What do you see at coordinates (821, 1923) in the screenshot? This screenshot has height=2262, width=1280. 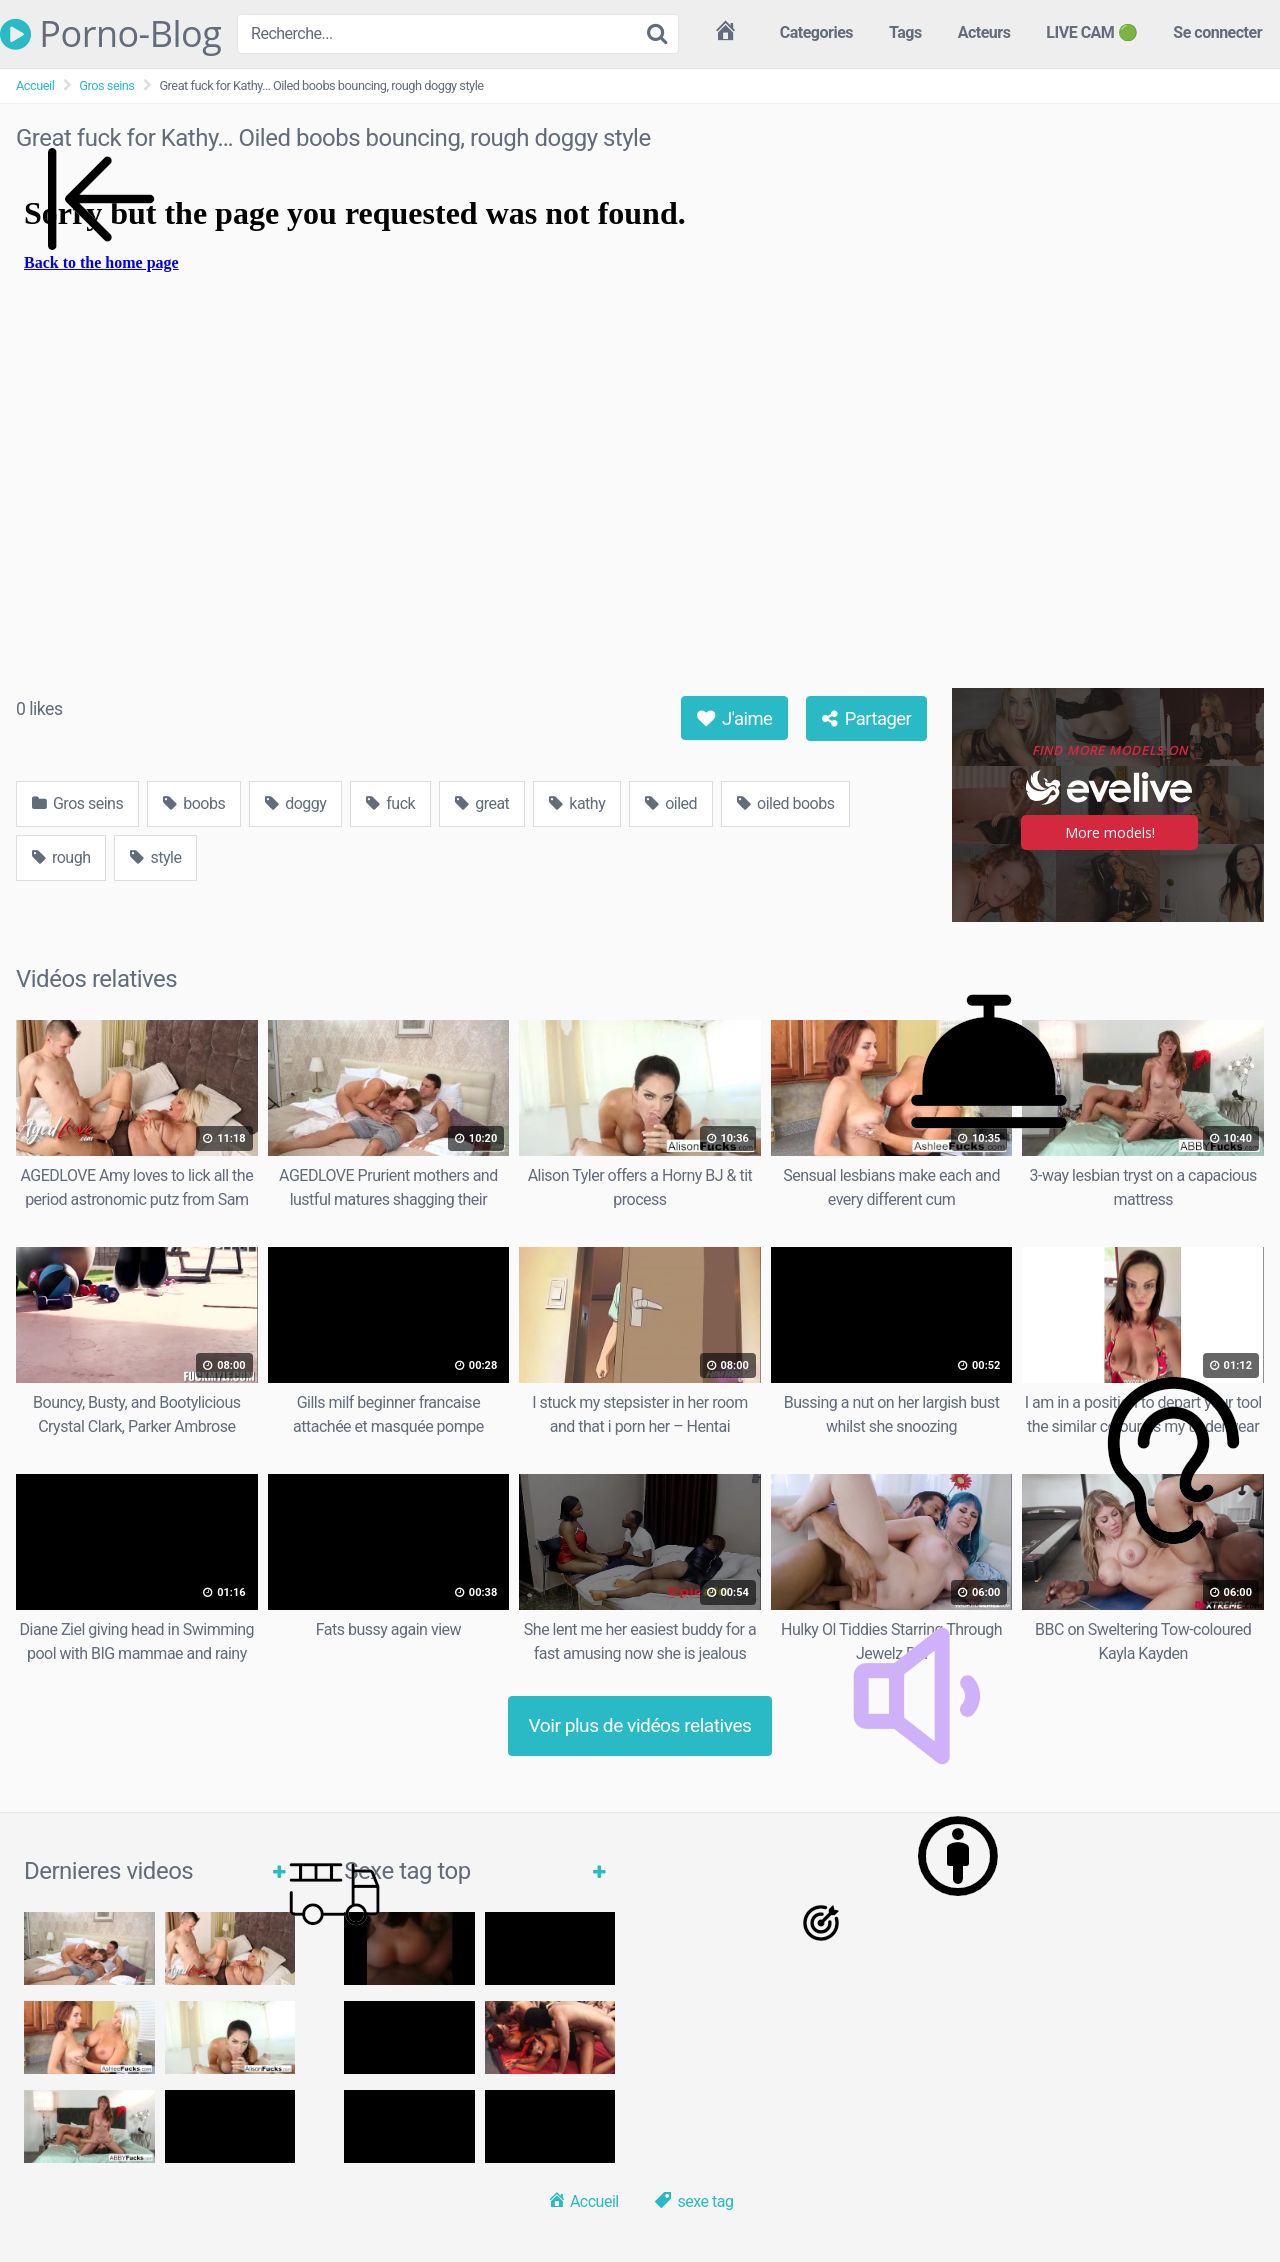 I see `view project goals or milestones` at bounding box center [821, 1923].